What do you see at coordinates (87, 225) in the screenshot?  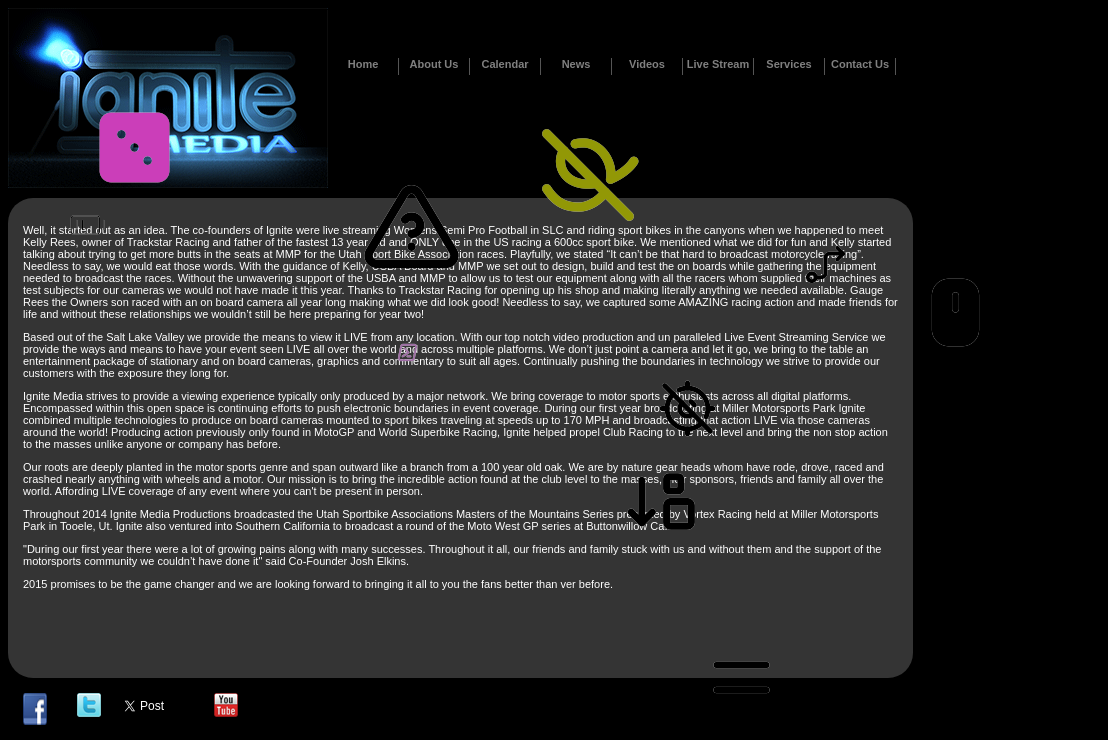 I see `indicates medium battery level` at bounding box center [87, 225].